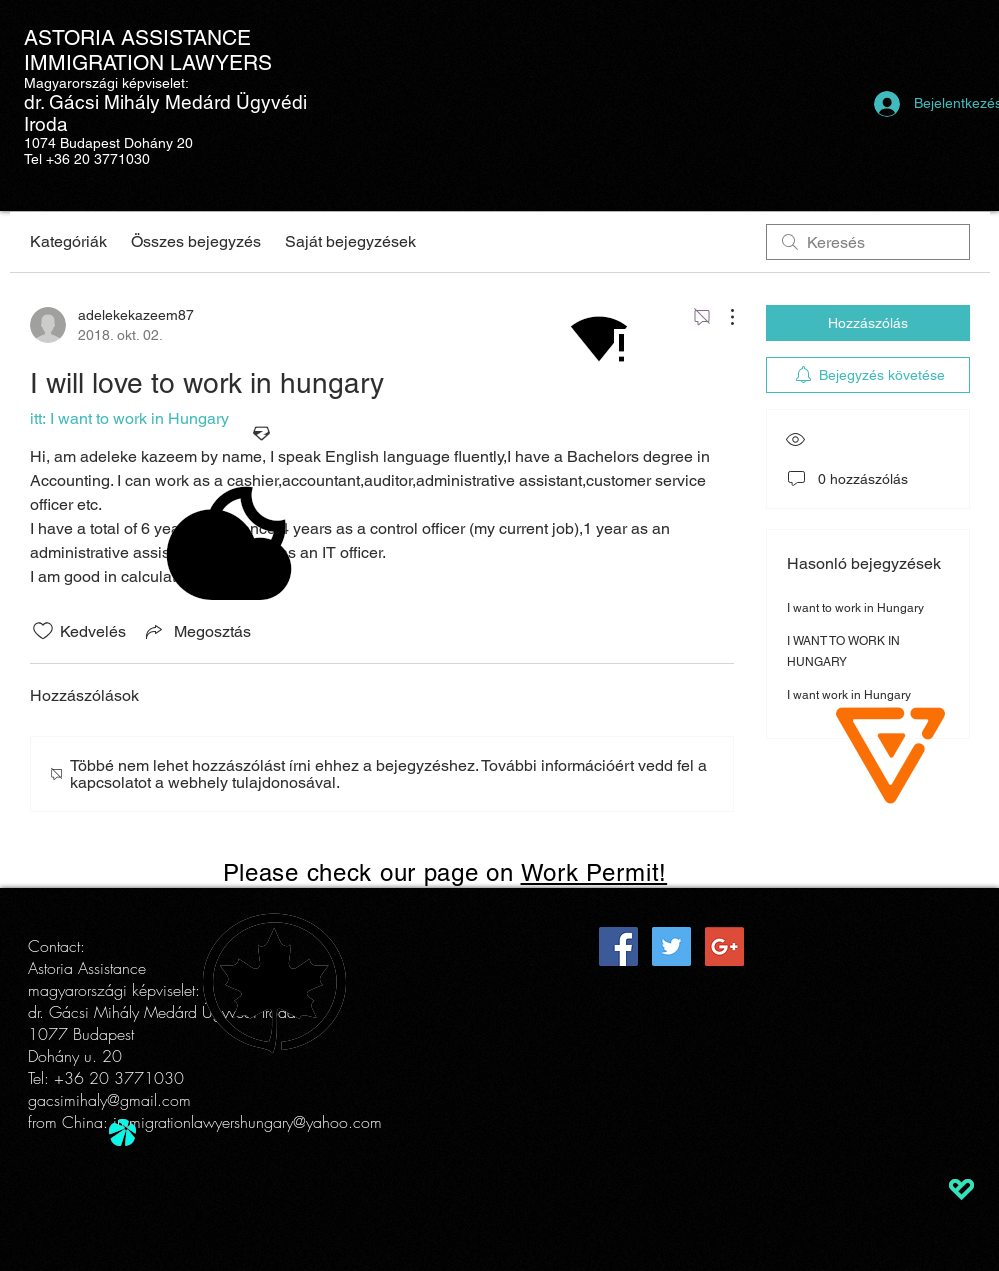  Describe the element at coordinates (122, 1132) in the screenshot. I see `cloud native buildpacks logo` at that location.